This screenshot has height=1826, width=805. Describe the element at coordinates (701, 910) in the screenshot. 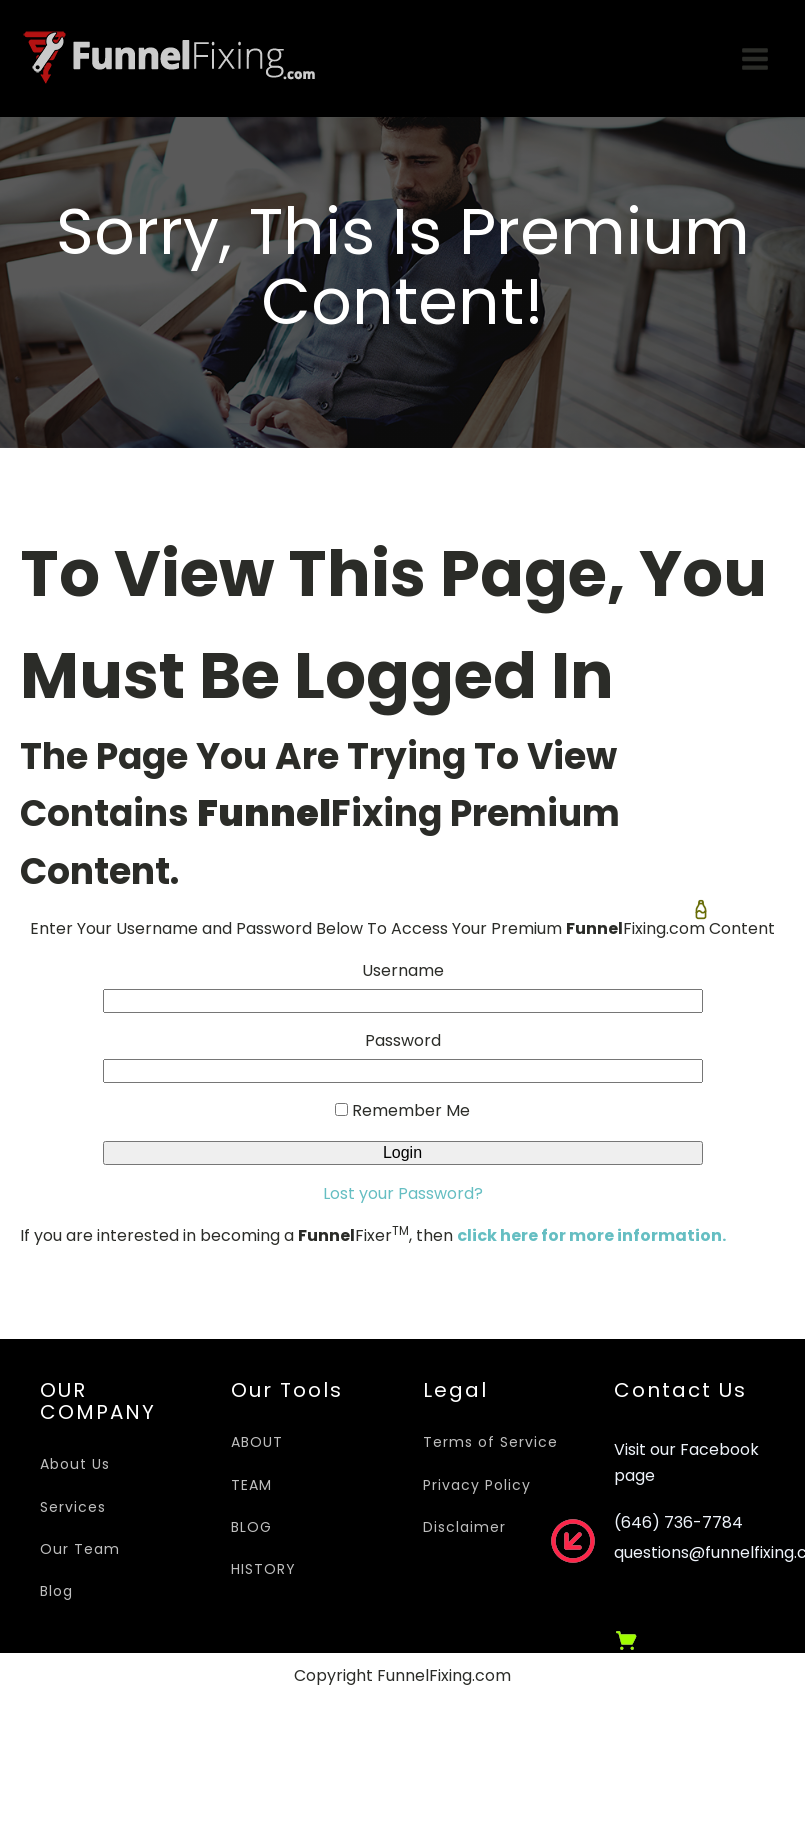

I see `view beverage or drink options` at that location.